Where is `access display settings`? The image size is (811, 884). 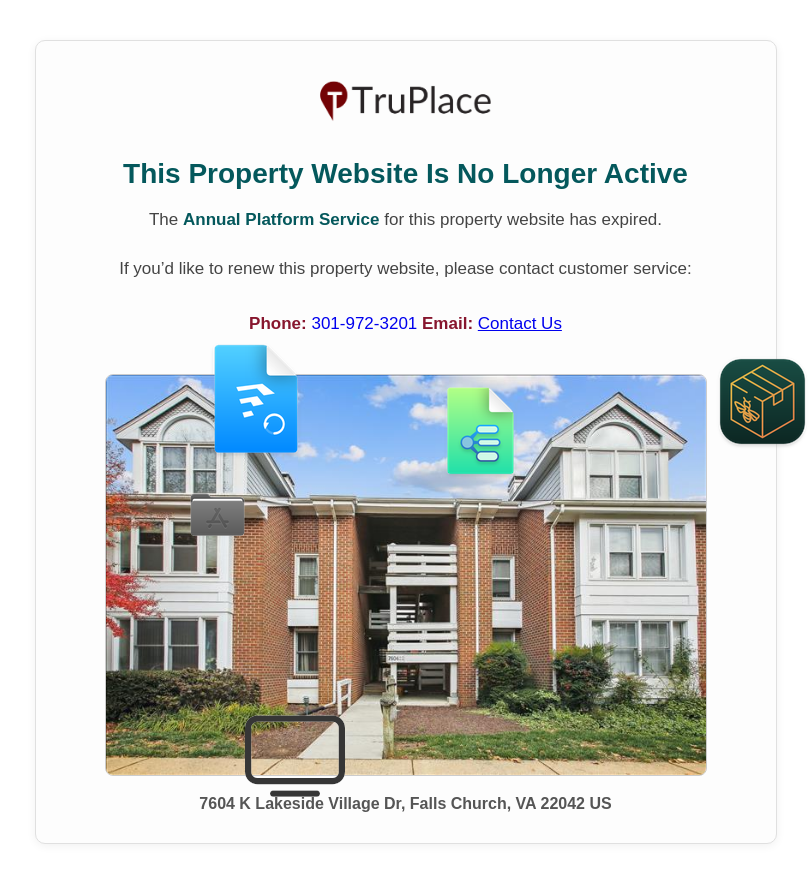
access display settings is located at coordinates (295, 753).